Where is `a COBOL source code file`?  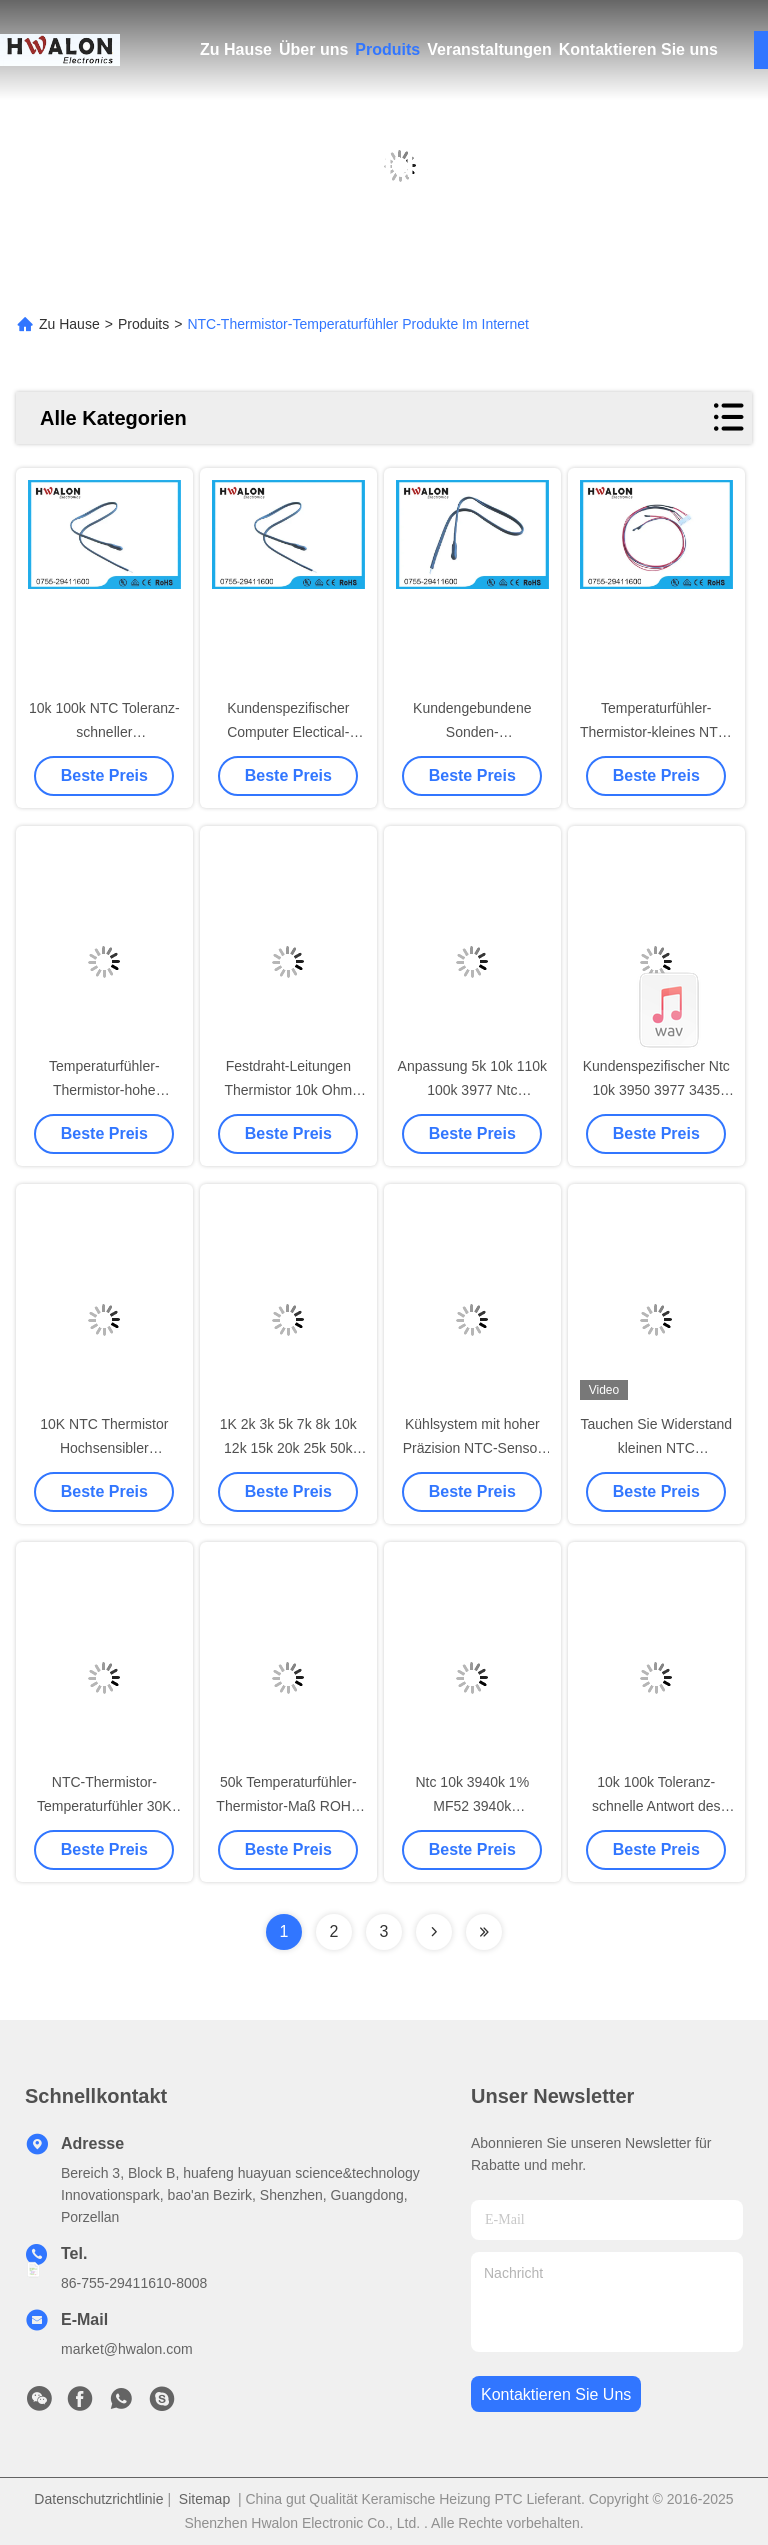
a COBOL source code file is located at coordinates (33, 2269).